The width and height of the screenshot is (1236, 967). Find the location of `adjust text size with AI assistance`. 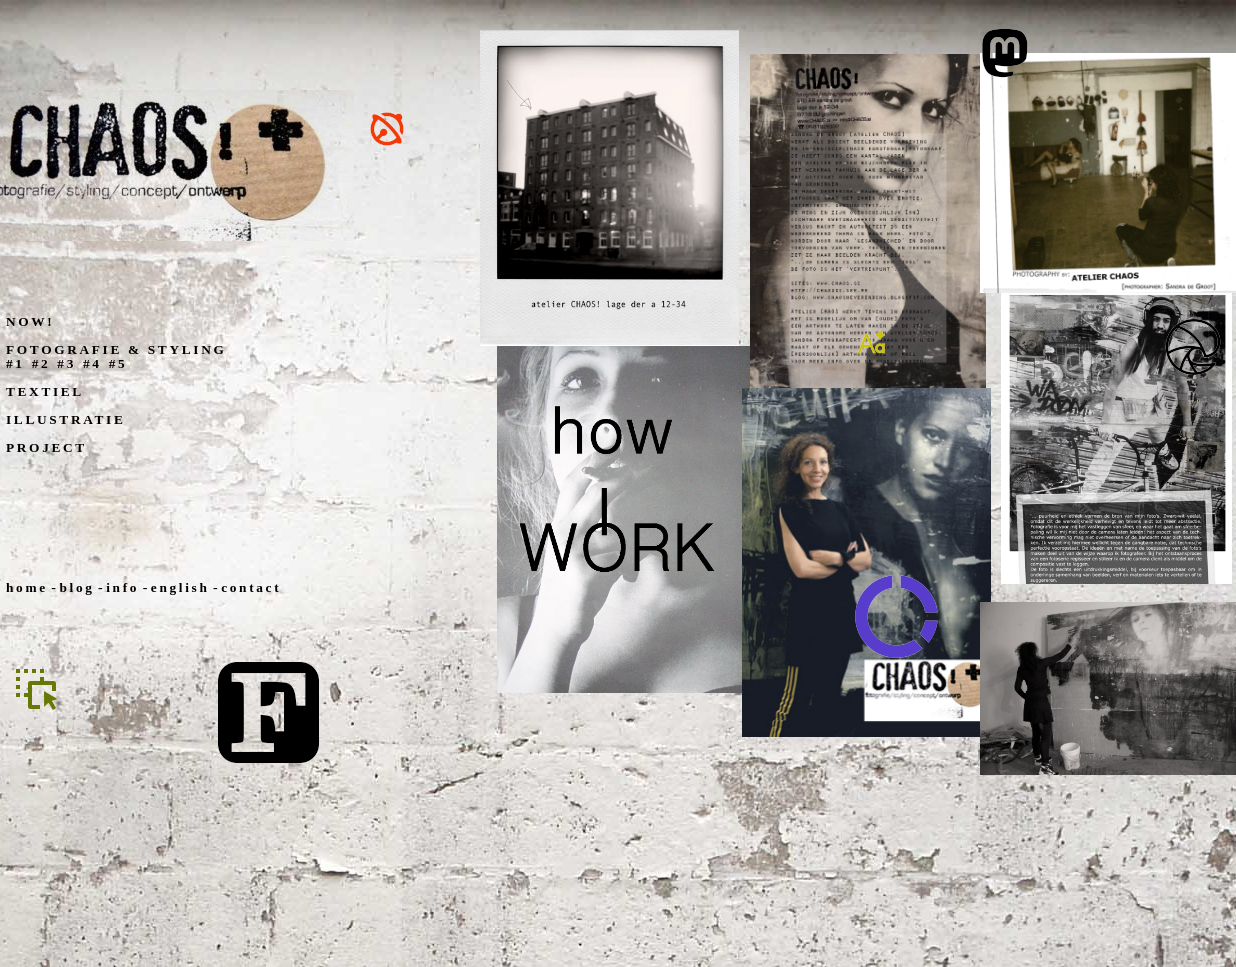

adjust text size with AI assistance is located at coordinates (871, 343).